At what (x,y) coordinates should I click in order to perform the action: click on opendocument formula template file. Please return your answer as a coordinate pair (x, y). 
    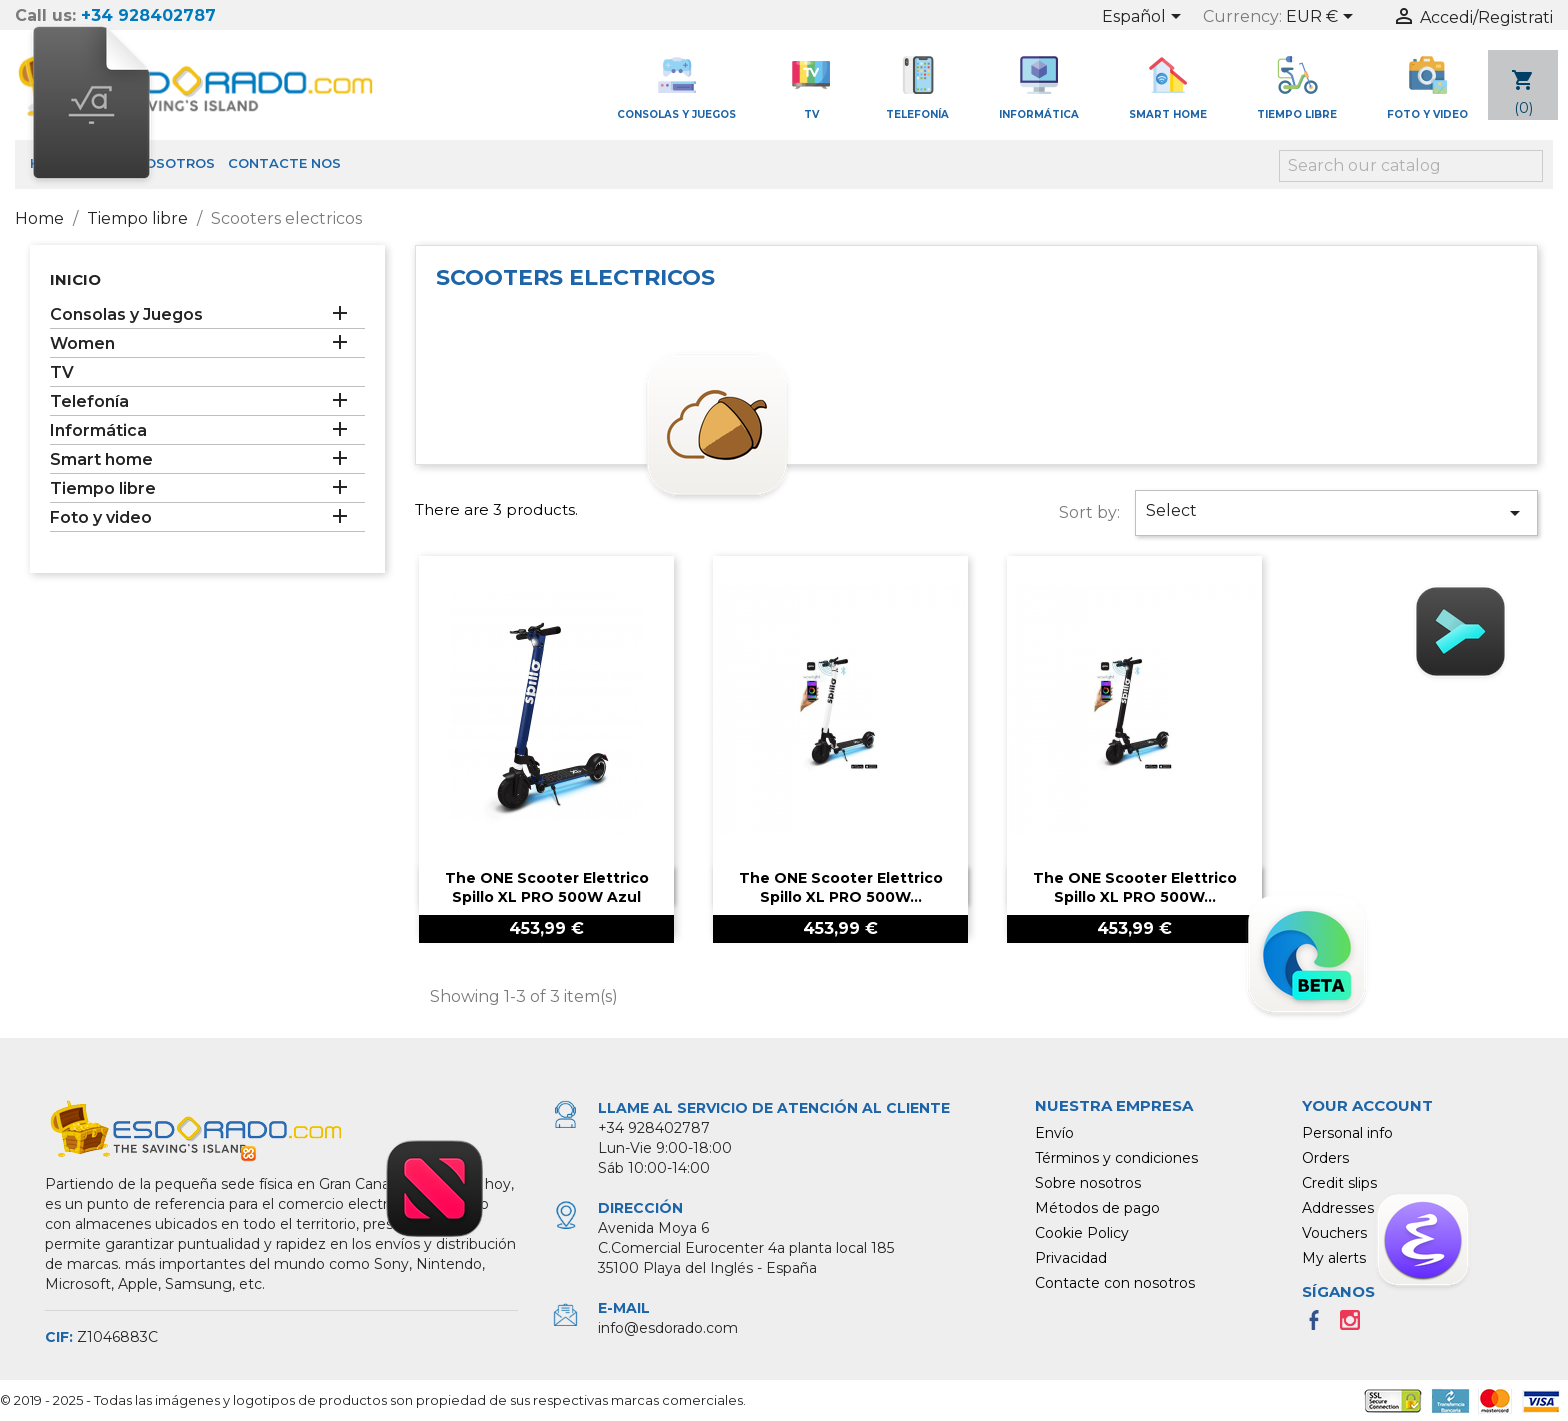
    Looking at the image, I should click on (91, 105).